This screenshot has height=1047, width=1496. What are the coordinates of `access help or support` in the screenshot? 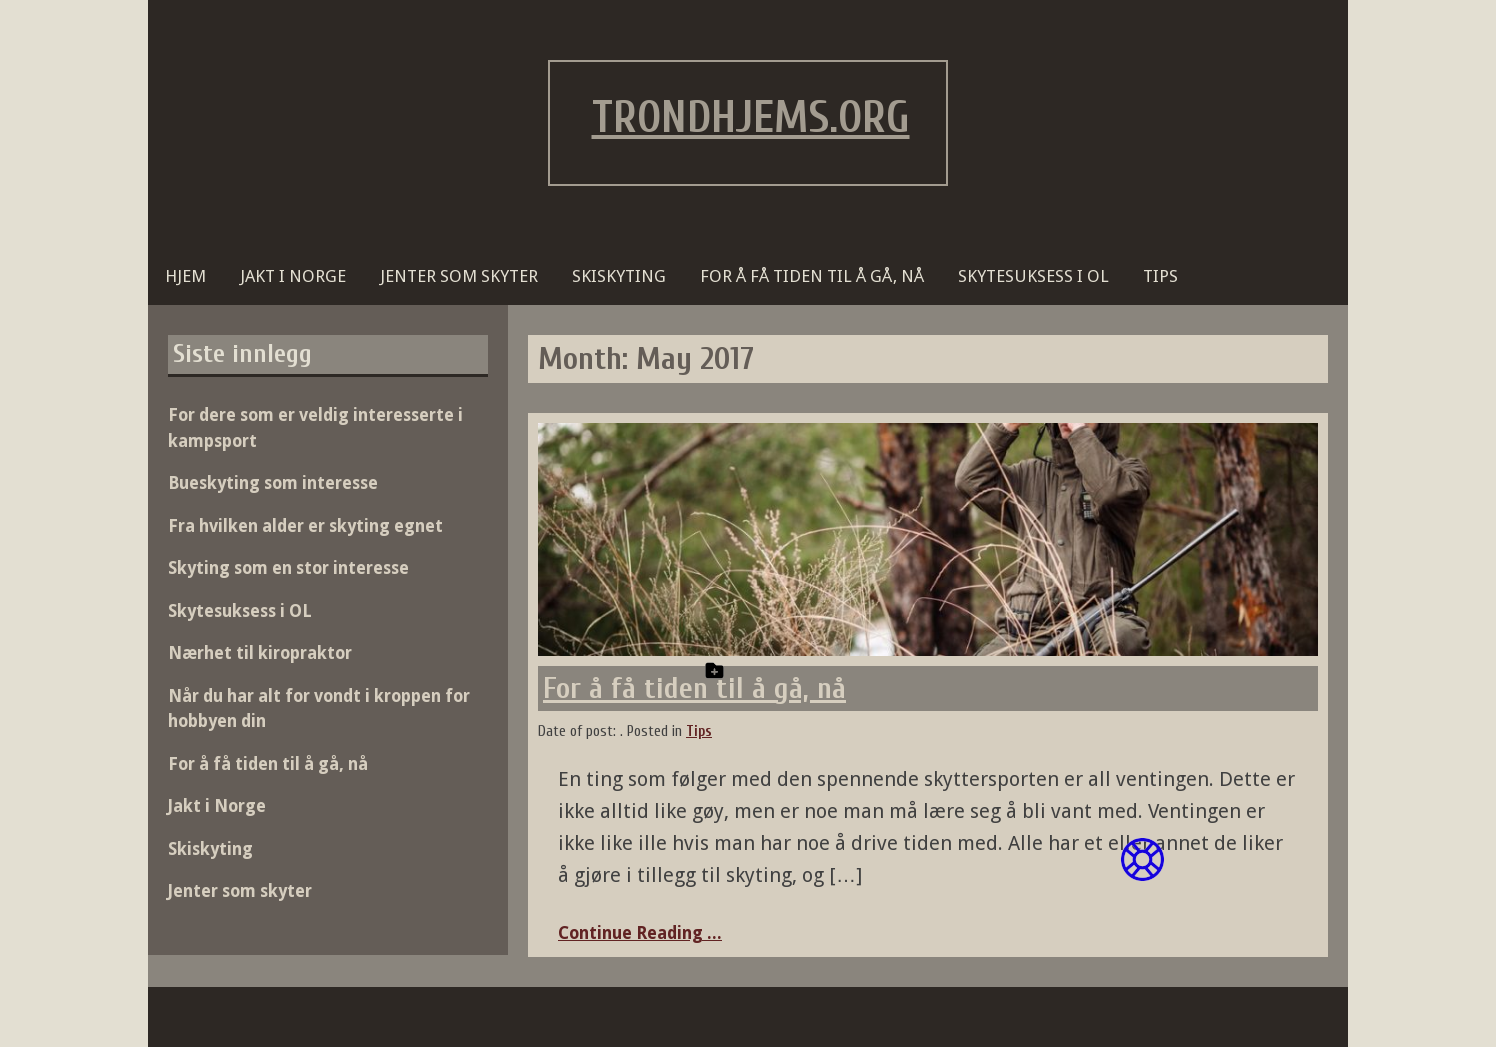 It's located at (1142, 859).